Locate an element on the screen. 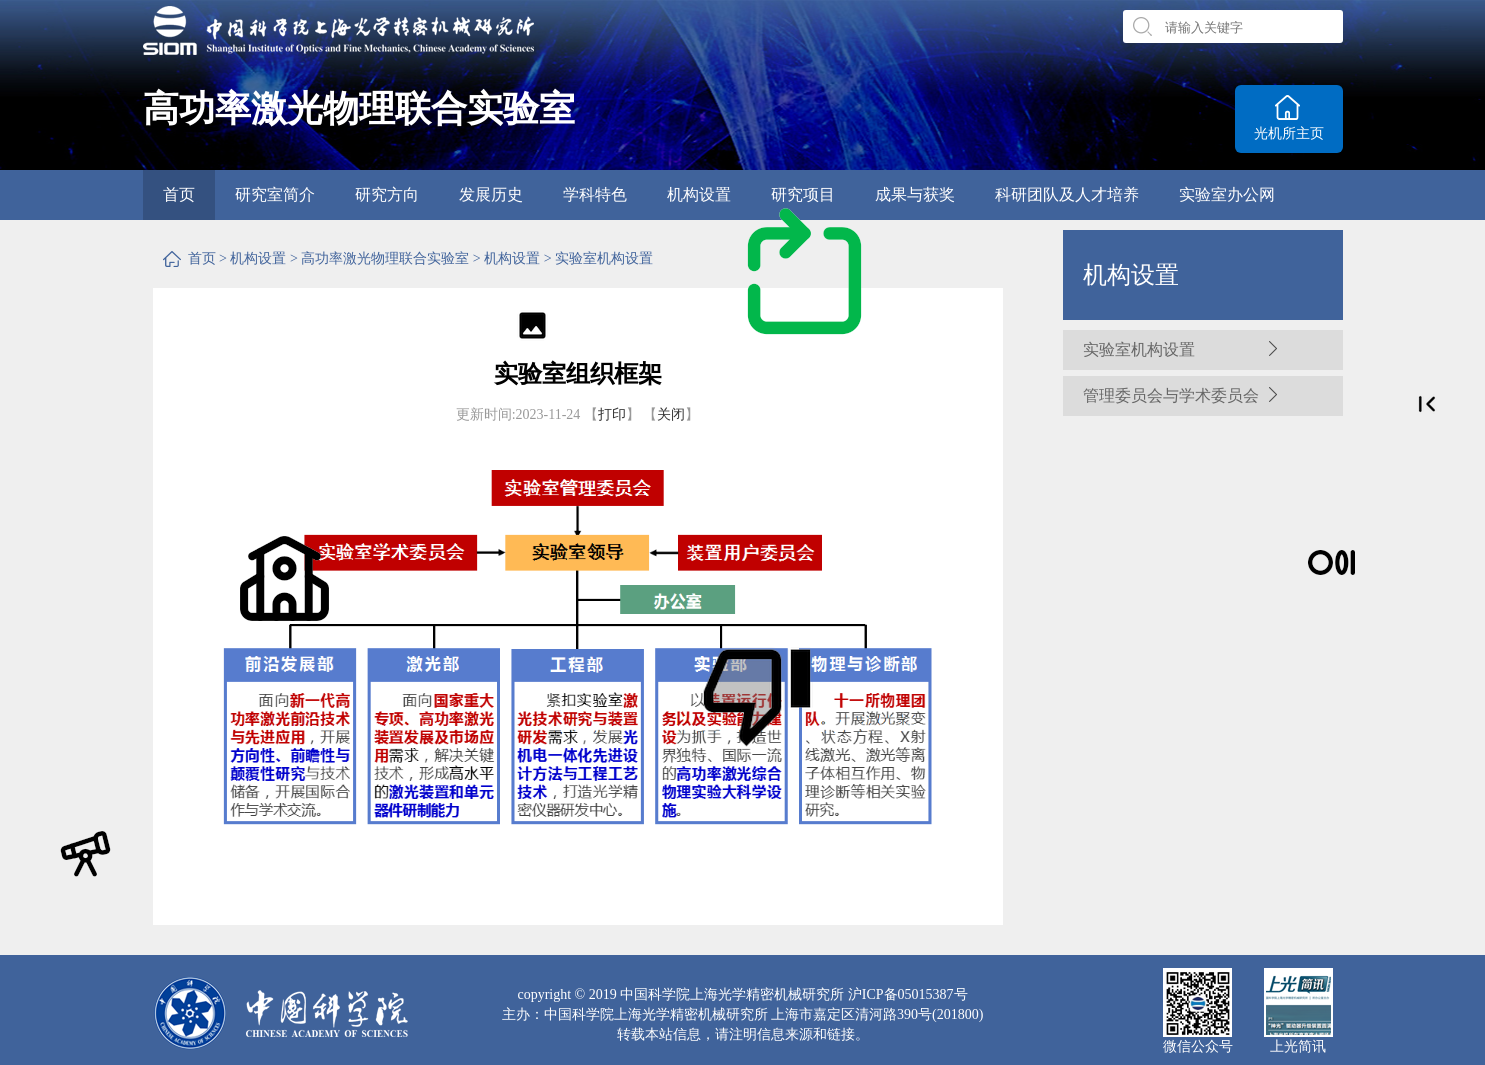 The image size is (1485, 1065). access education or school-related features is located at coordinates (284, 580).